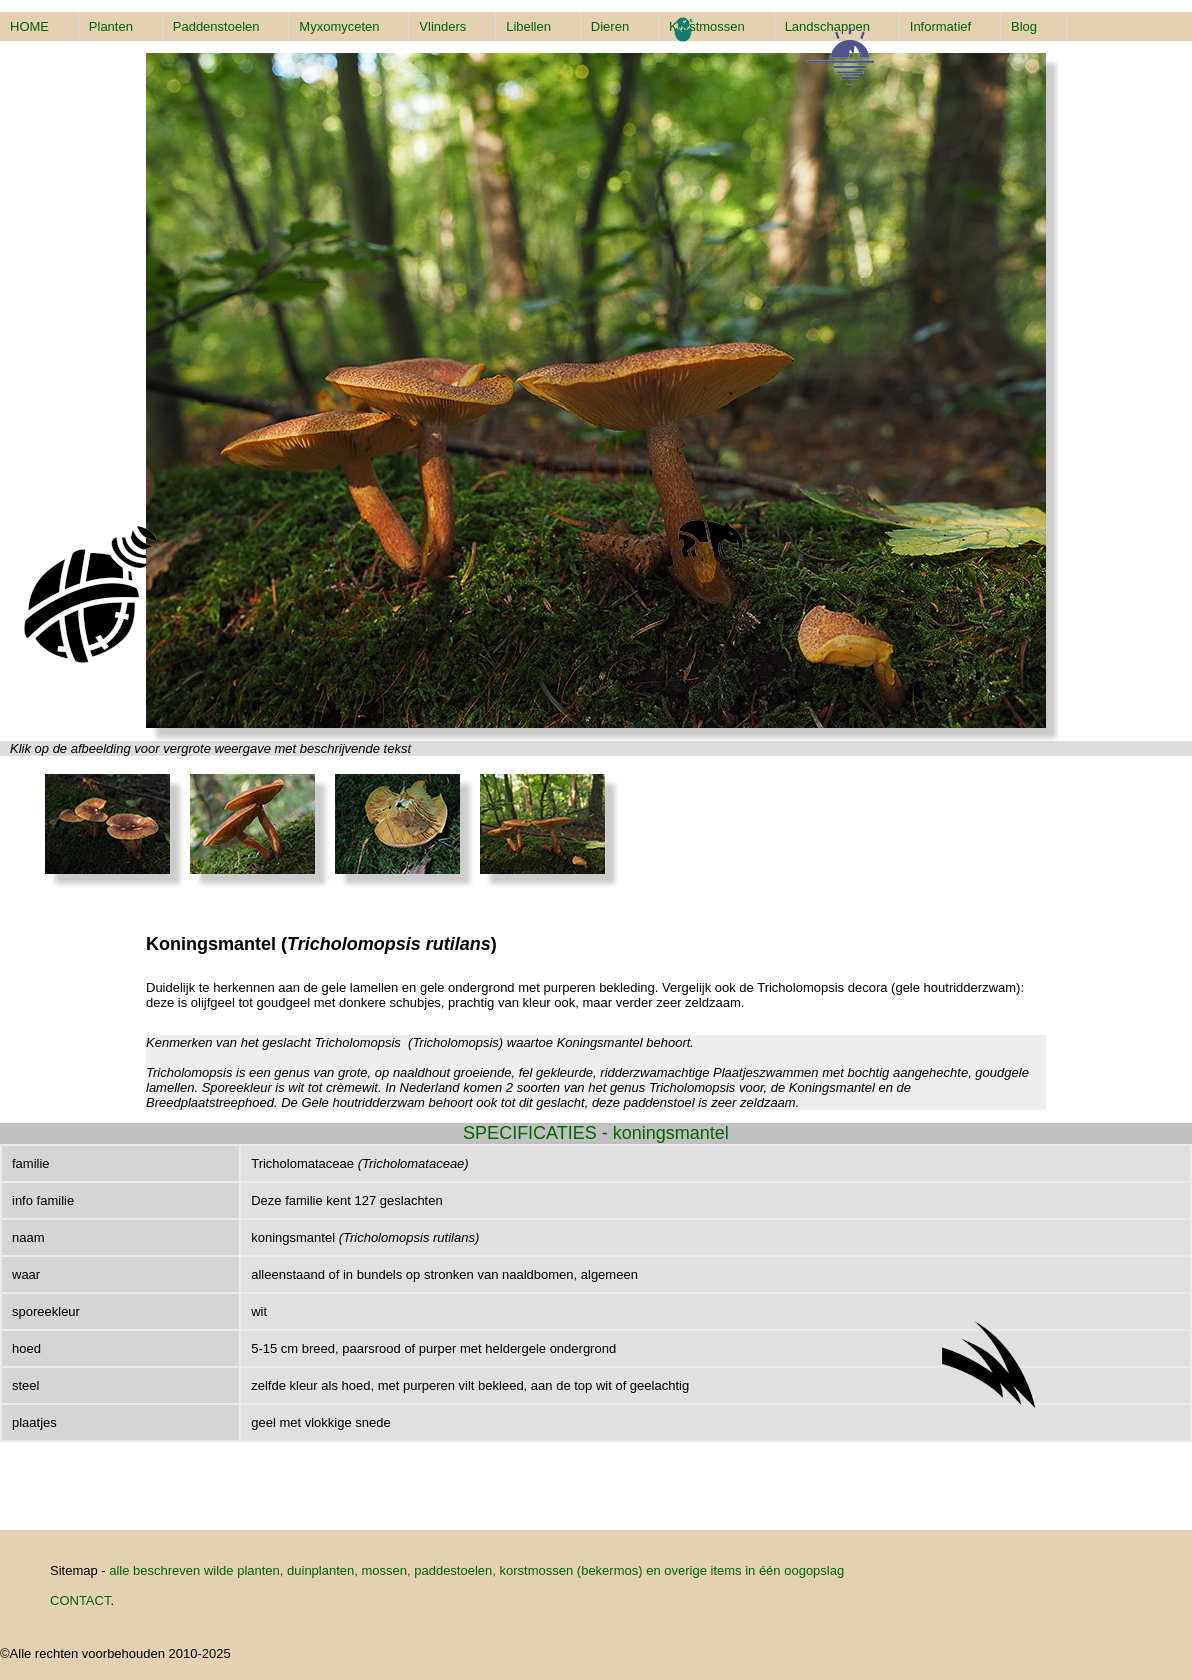 The width and height of the screenshot is (1192, 1680). Describe the element at coordinates (91, 594) in the screenshot. I see `use a potion or consumable item` at that location.